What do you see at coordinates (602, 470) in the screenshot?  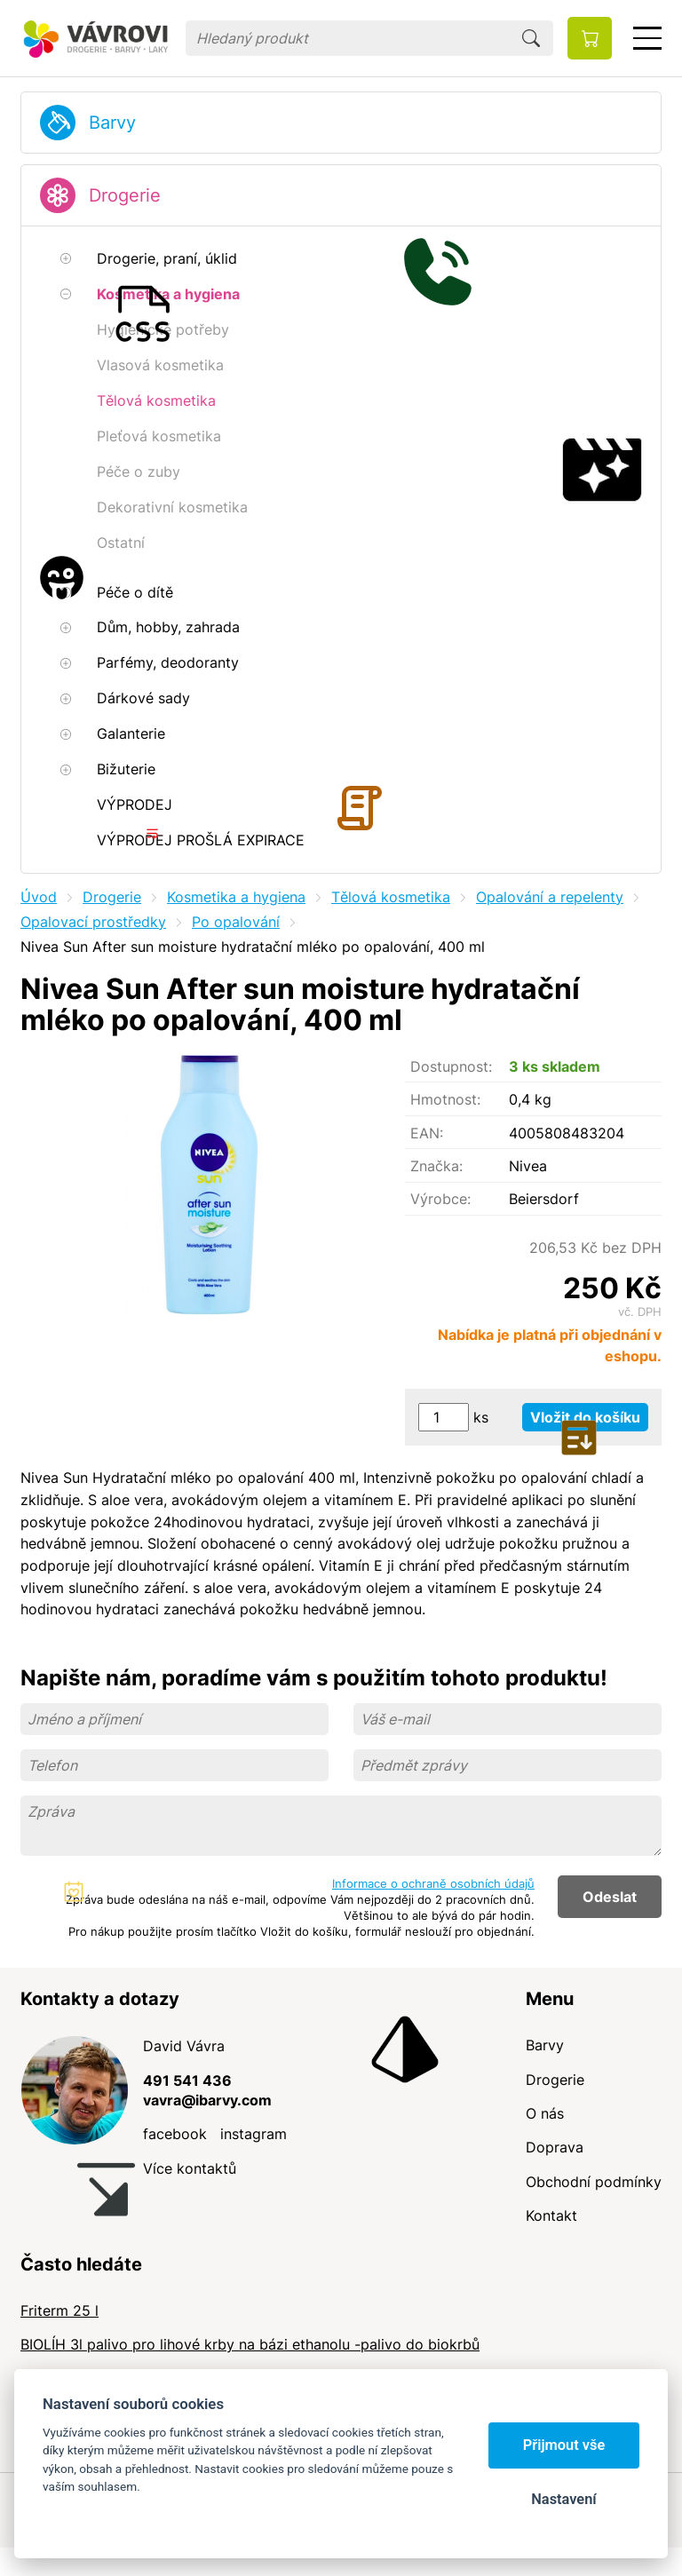 I see `apply visual effects or filters to a video` at bounding box center [602, 470].